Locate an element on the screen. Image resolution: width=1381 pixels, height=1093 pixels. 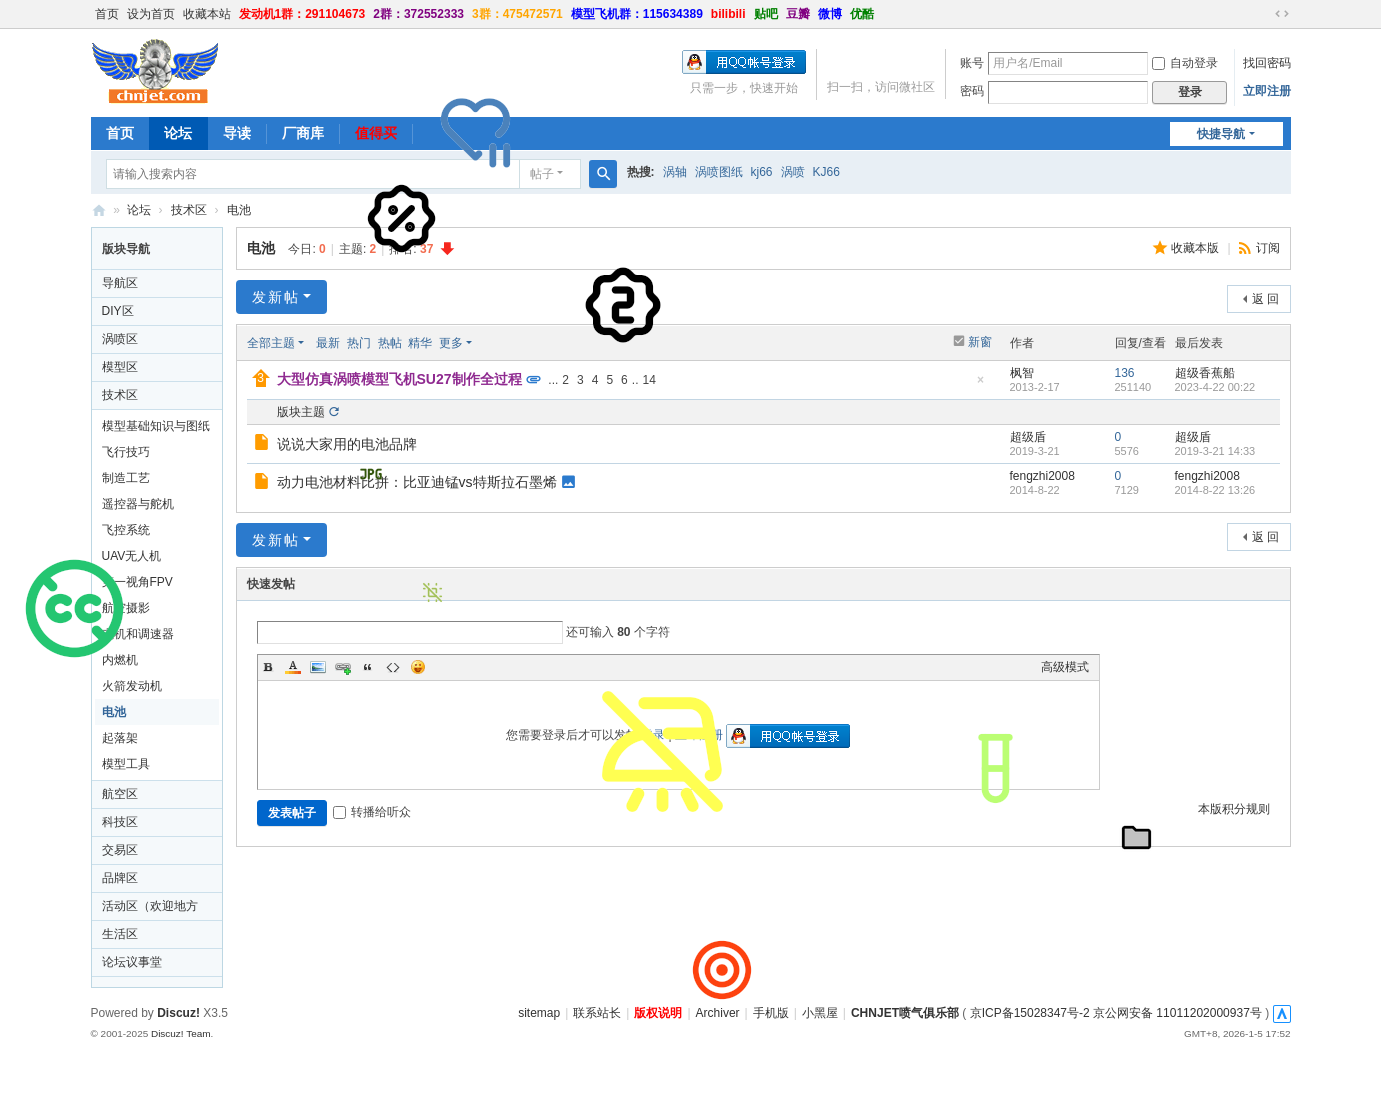
do not use steam while ironing is located at coordinates (662, 751).